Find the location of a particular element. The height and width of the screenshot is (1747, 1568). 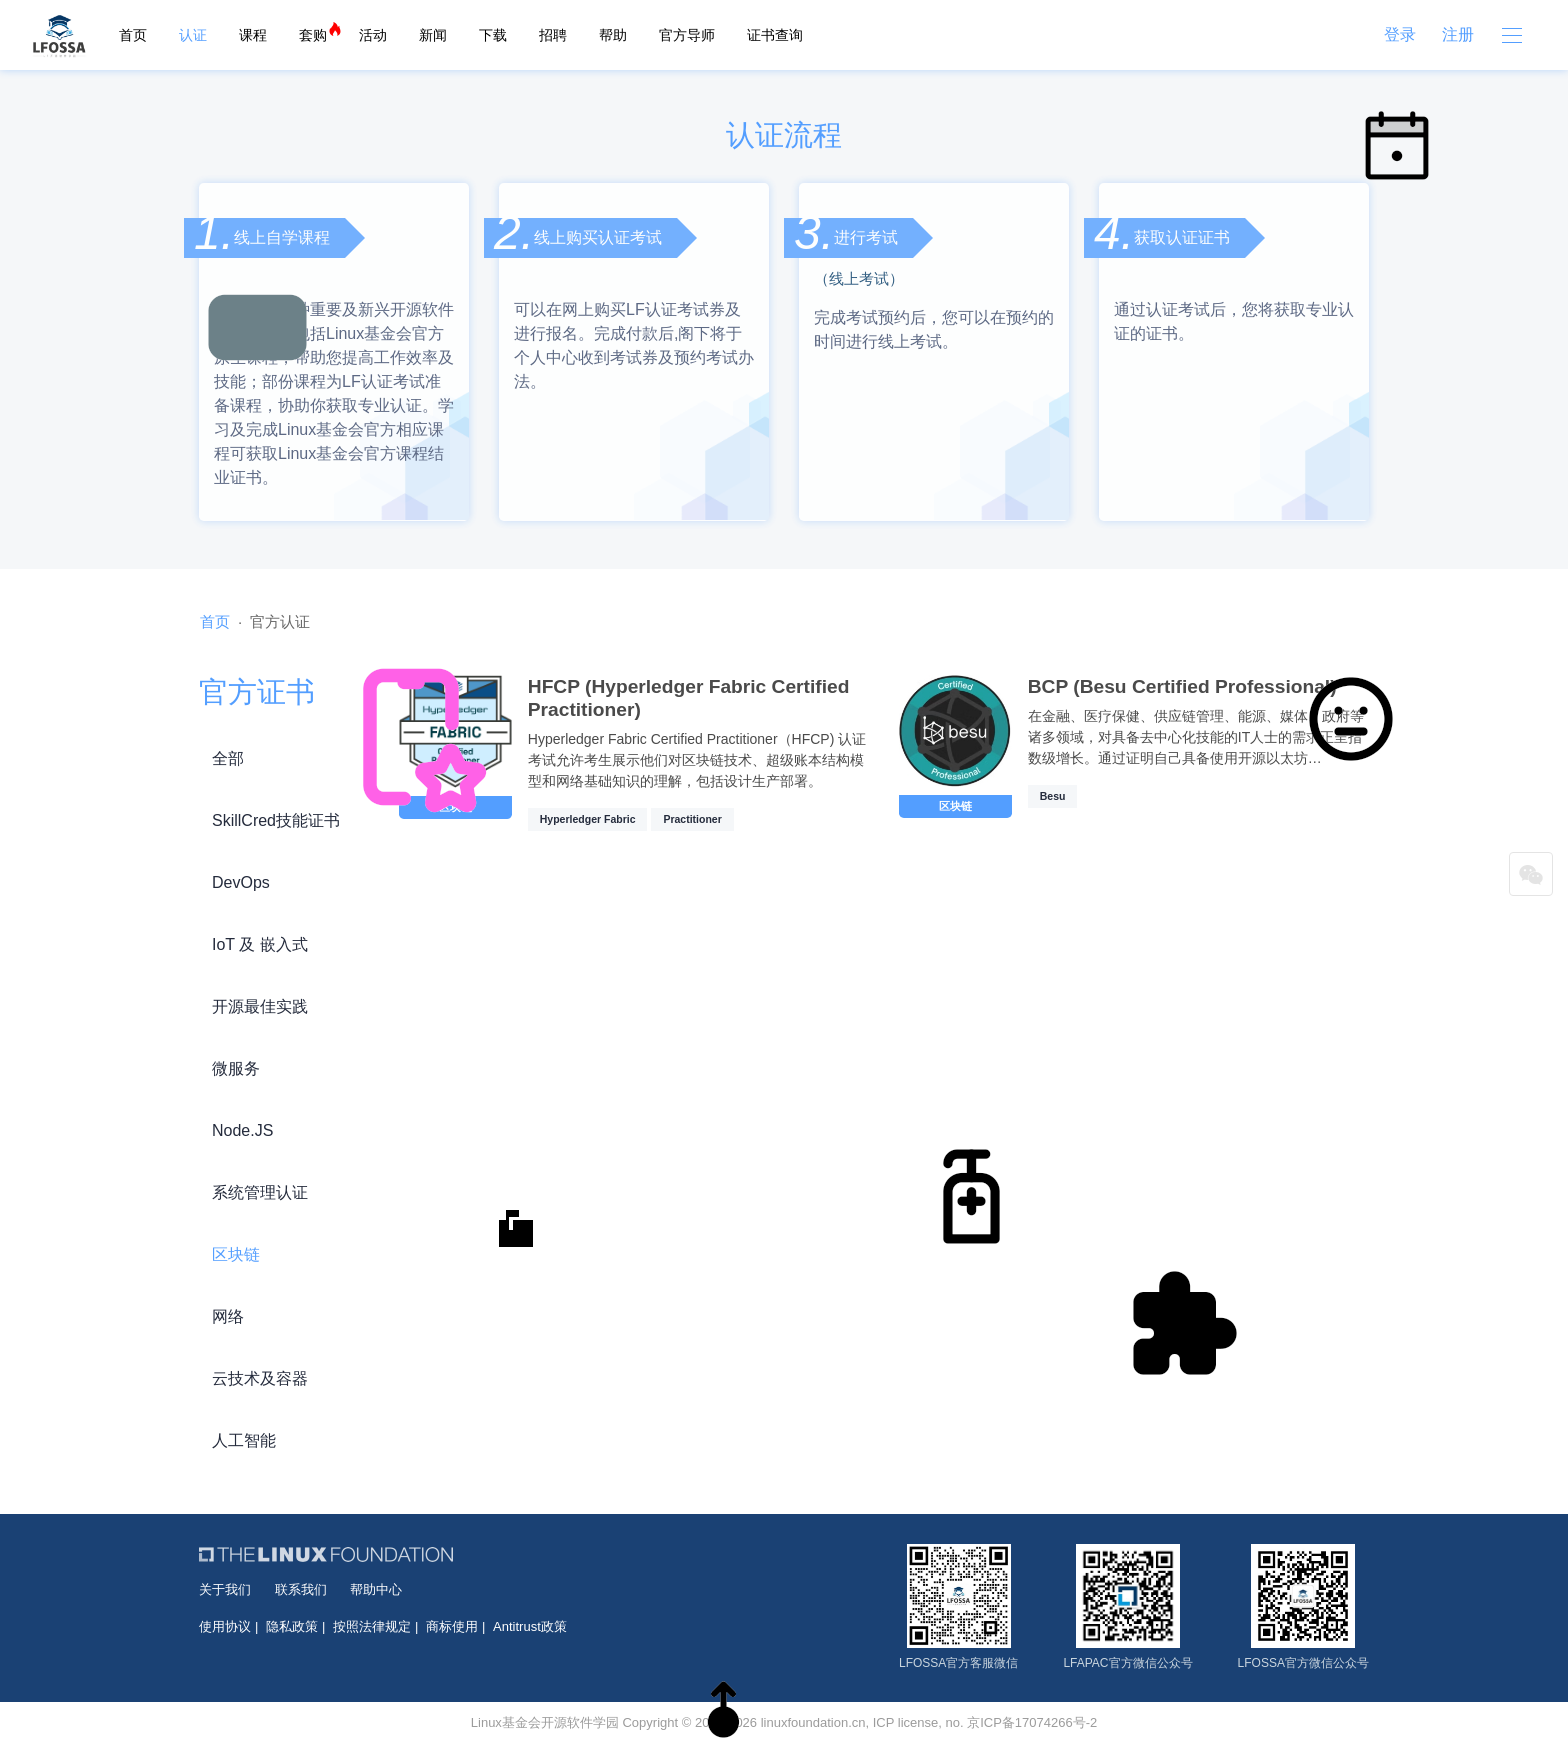

calendar event or reminder indicator is located at coordinates (1397, 148).